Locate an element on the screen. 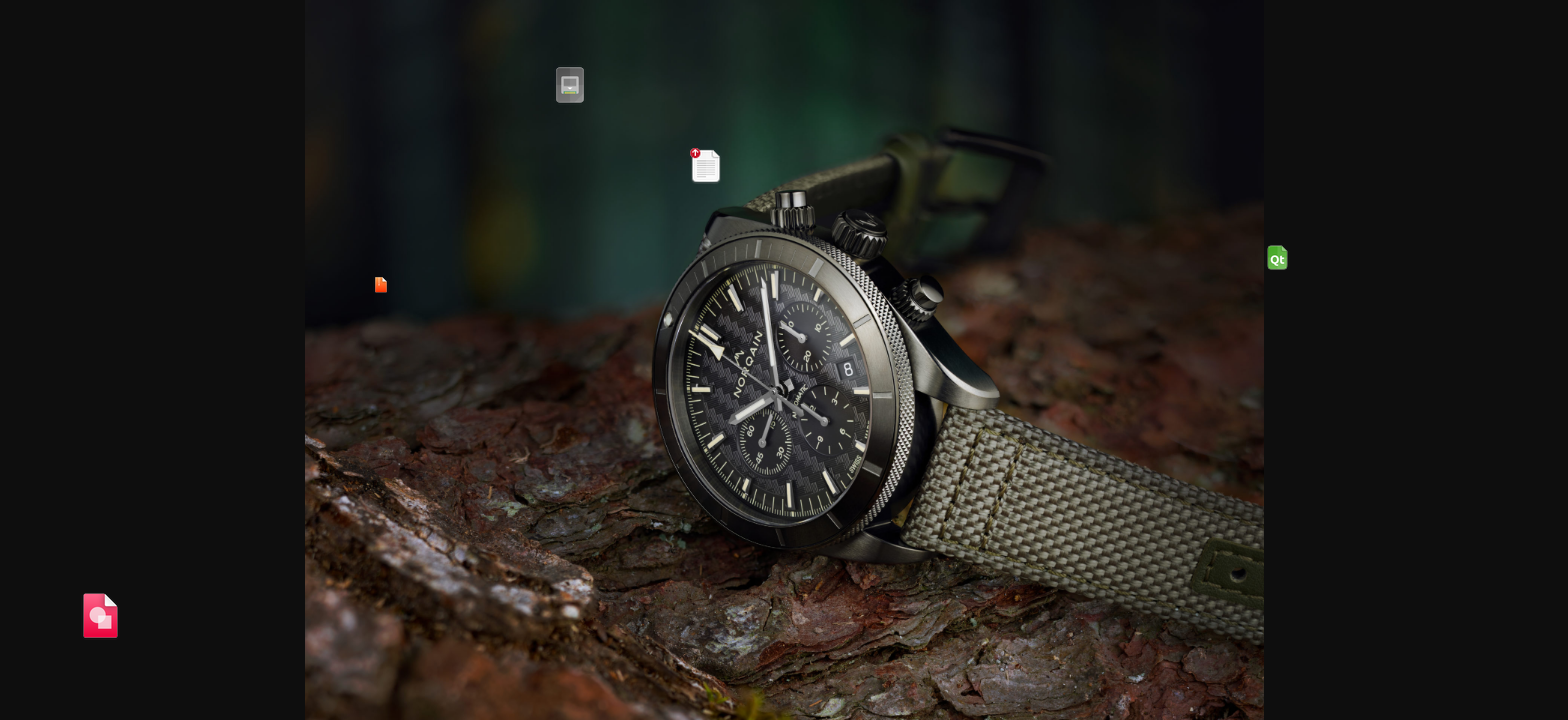 This screenshot has height=720, width=1568. a QML source file used in Qt application development is located at coordinates (1277, 257).